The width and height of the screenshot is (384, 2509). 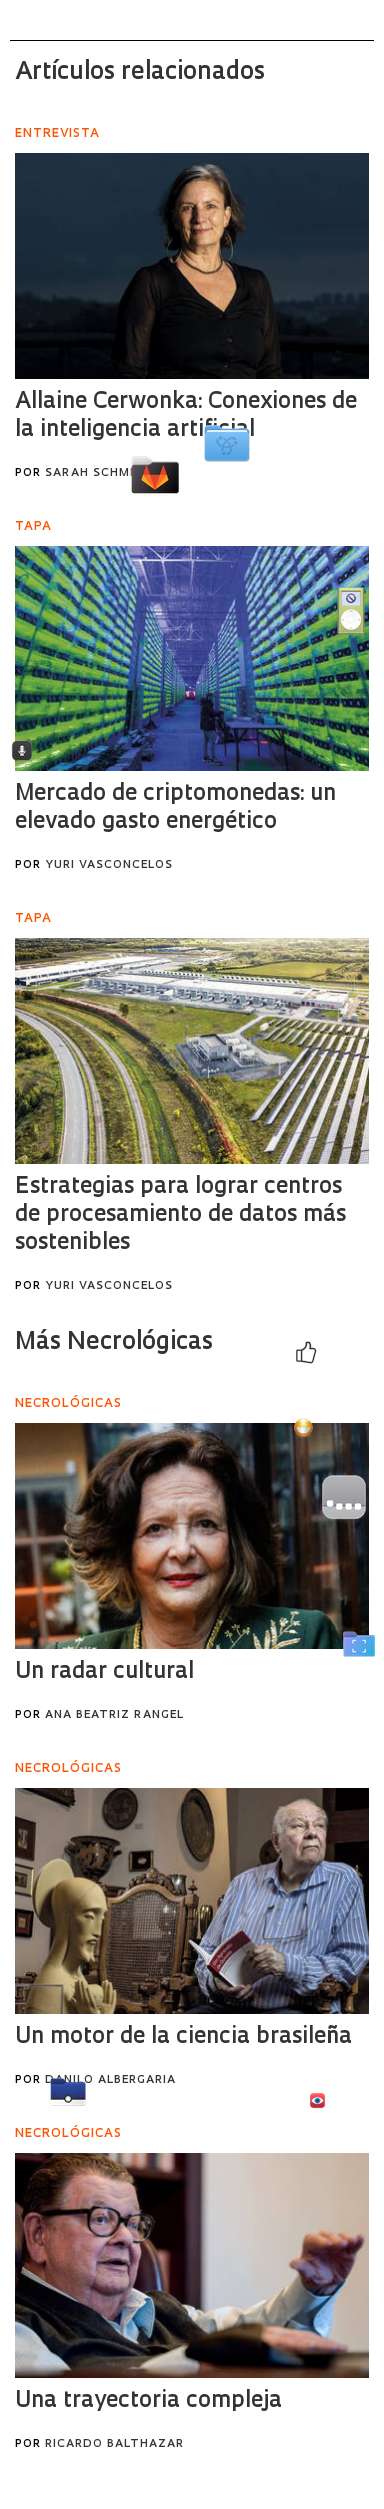 I want to click on folder containing GitLab projects or repositories, so click(x=155, y=476).